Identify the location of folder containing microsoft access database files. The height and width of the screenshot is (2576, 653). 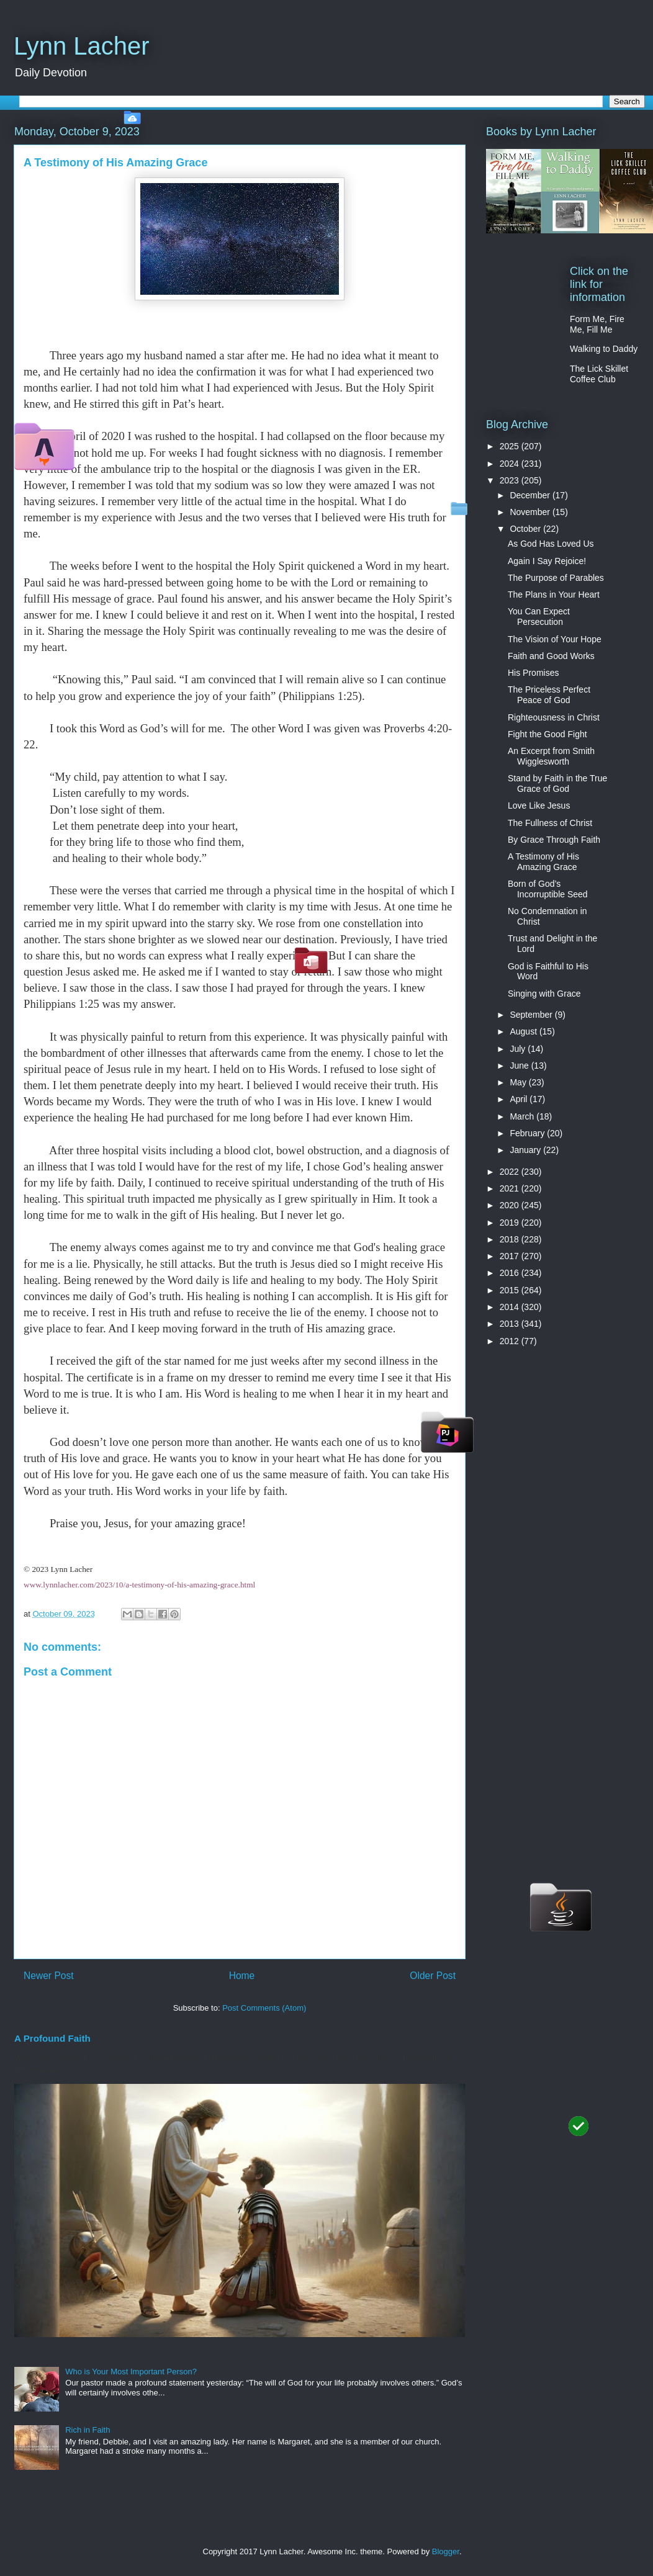
(311, 961).